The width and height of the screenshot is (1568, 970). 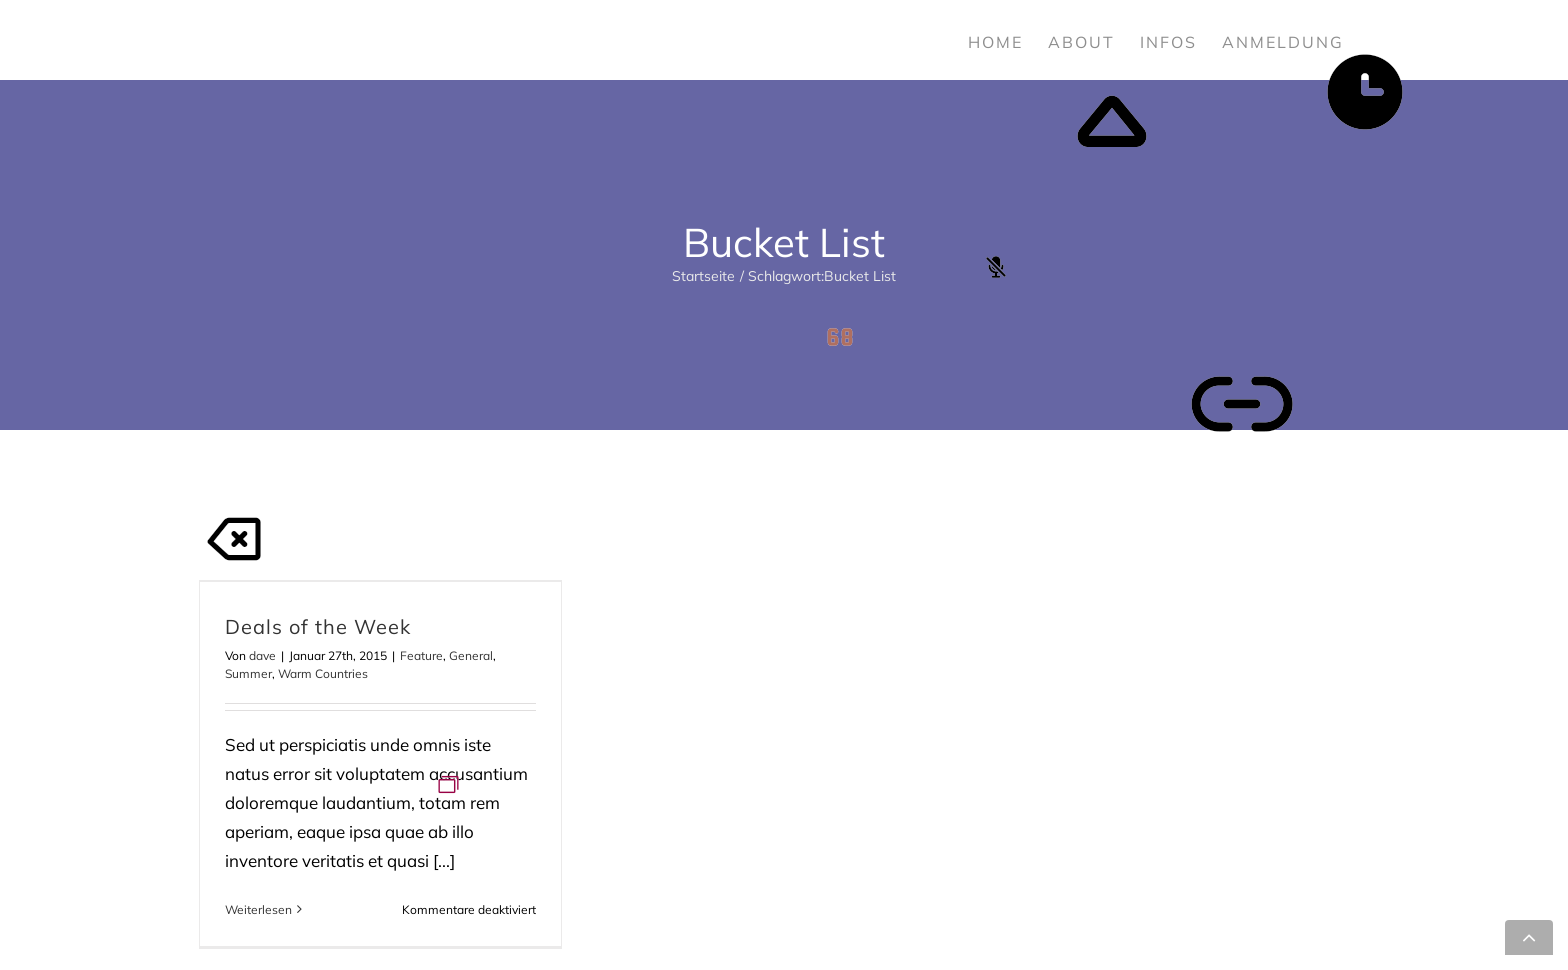 What do you see at coordinates (1365, 92) in the screenshot?
I see `view current time` at bounding box center [1365, 92].